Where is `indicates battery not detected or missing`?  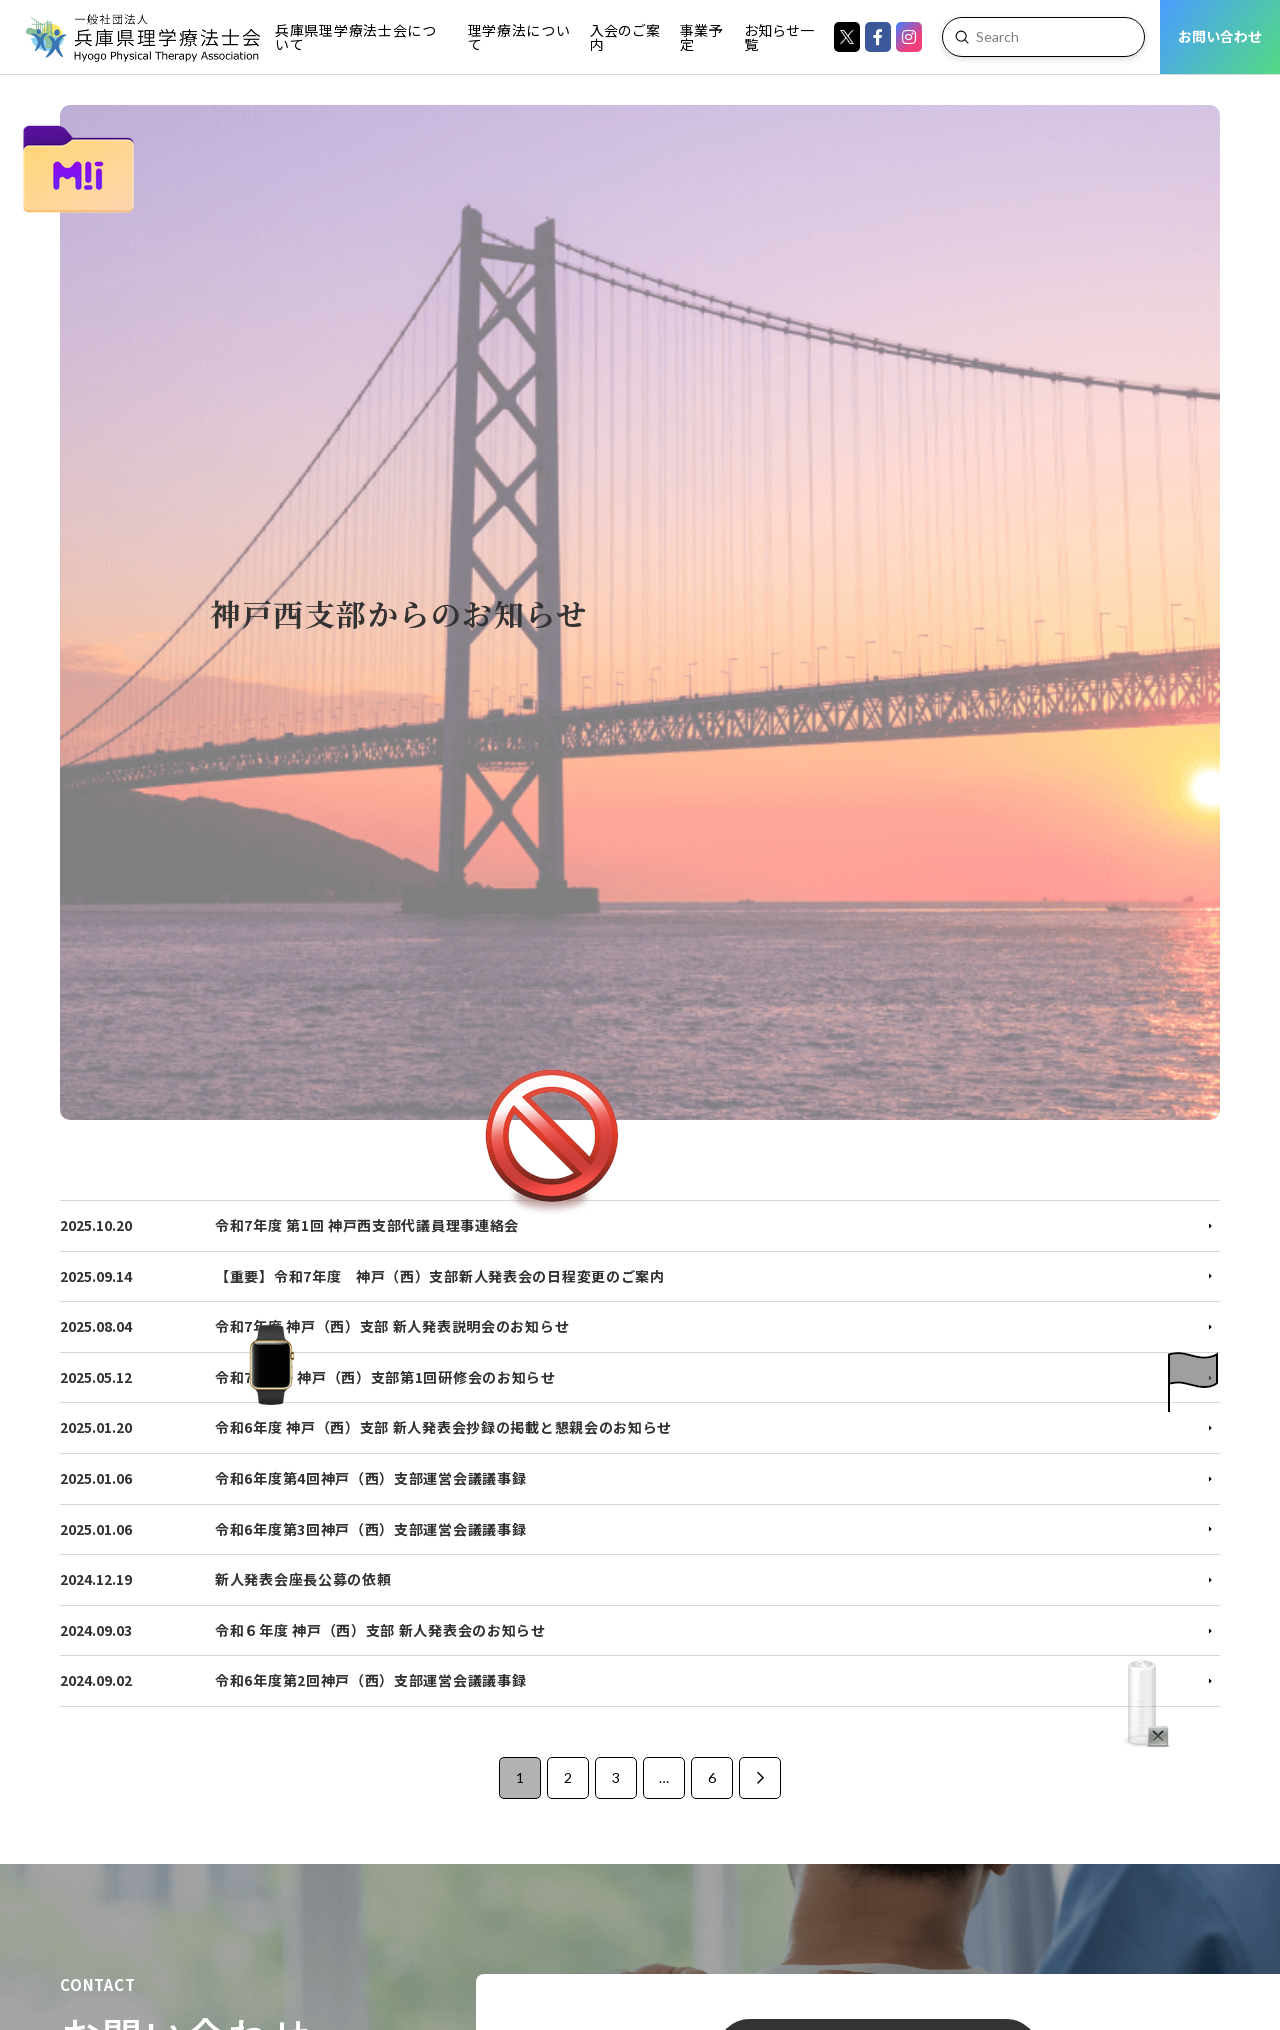
indicates battery not detected or missing is located at coordinates (1142, 1704).